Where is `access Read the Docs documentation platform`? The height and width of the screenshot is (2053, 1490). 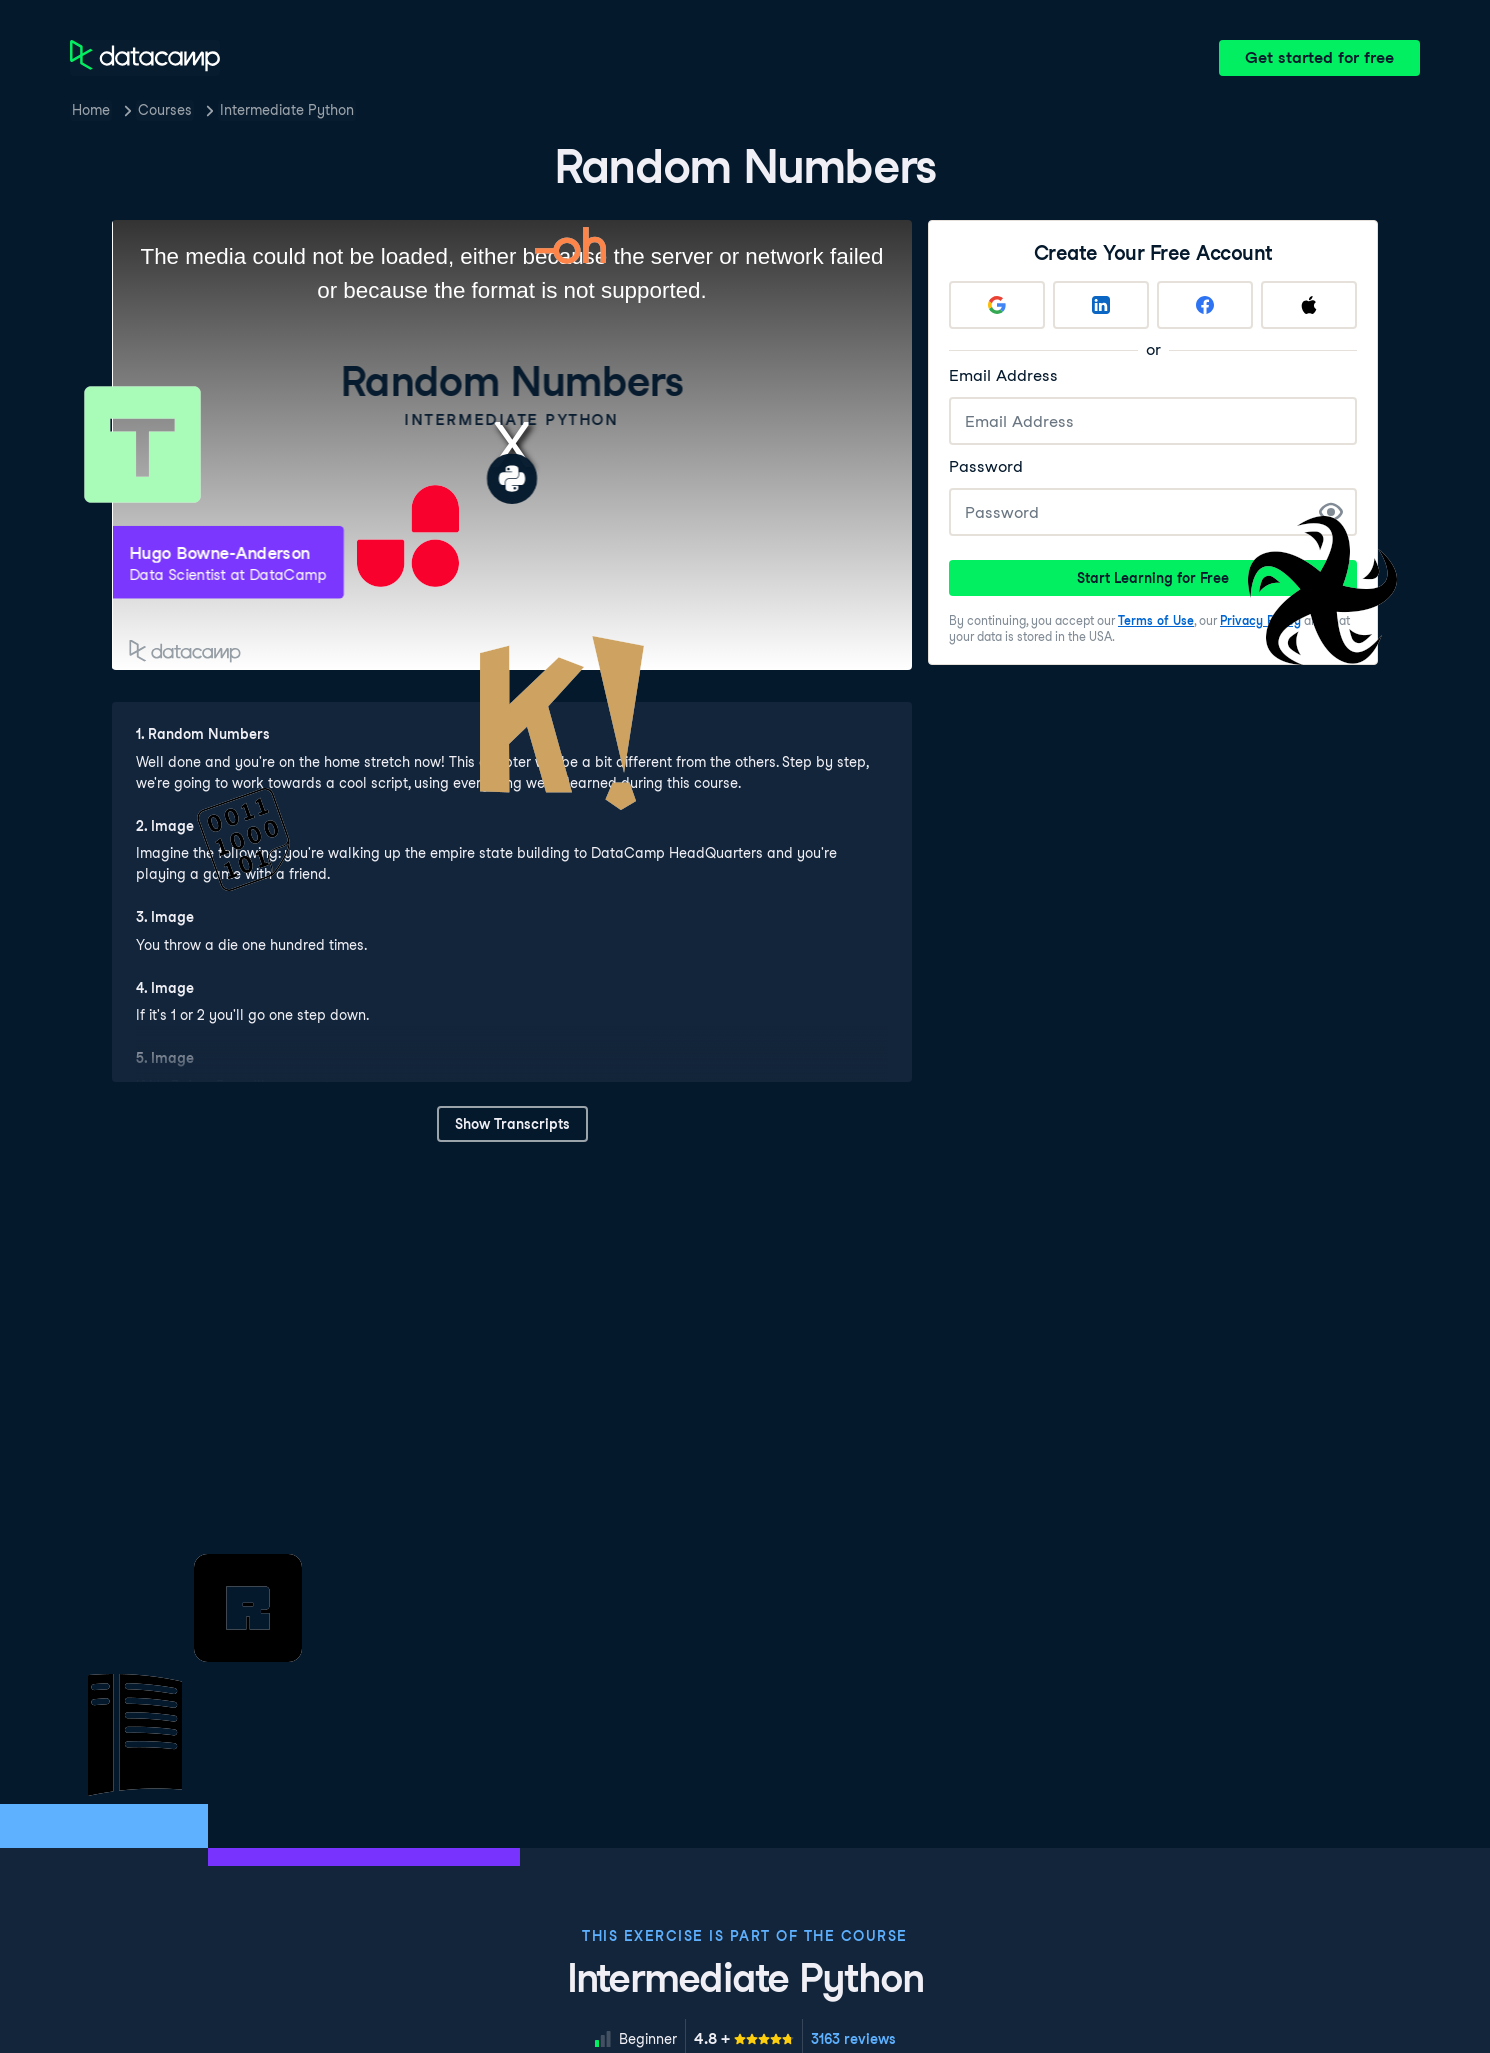
access Read the Docs documentation platform is located at coordinates (135, 1735).